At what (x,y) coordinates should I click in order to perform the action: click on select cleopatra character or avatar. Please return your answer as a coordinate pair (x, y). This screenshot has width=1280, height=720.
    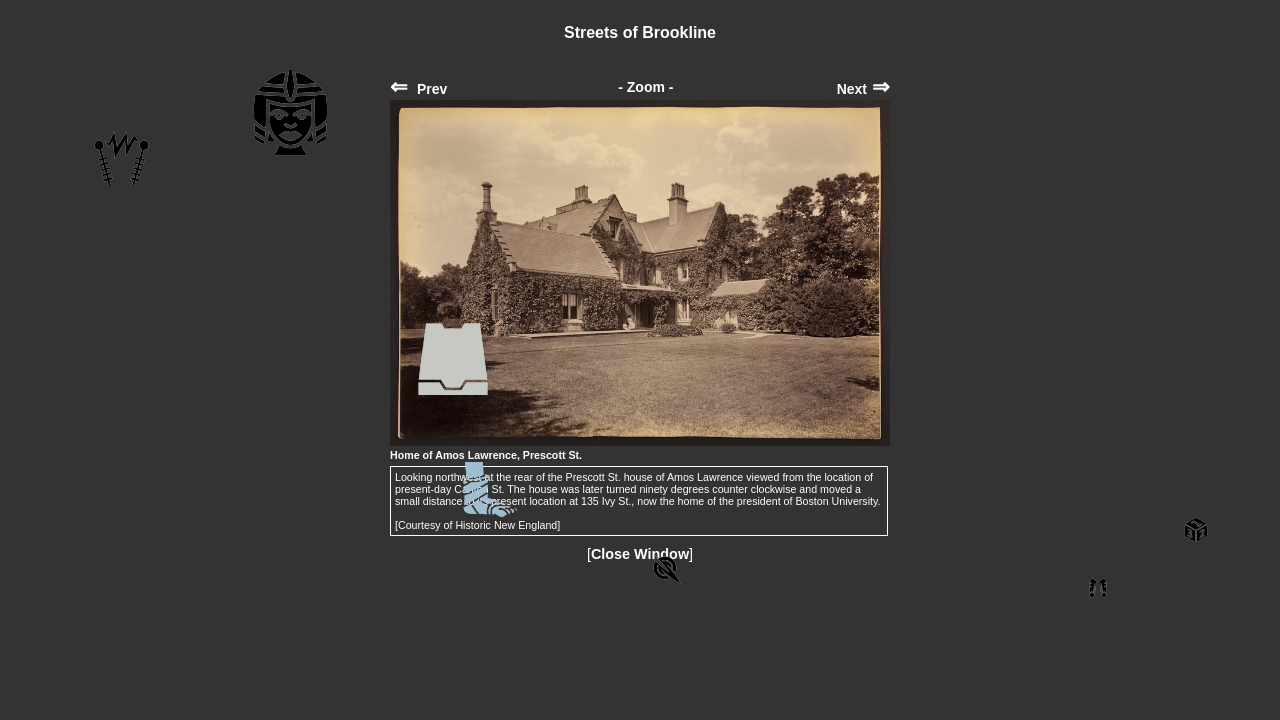
    Looking at the image, I should click on (290, 112).